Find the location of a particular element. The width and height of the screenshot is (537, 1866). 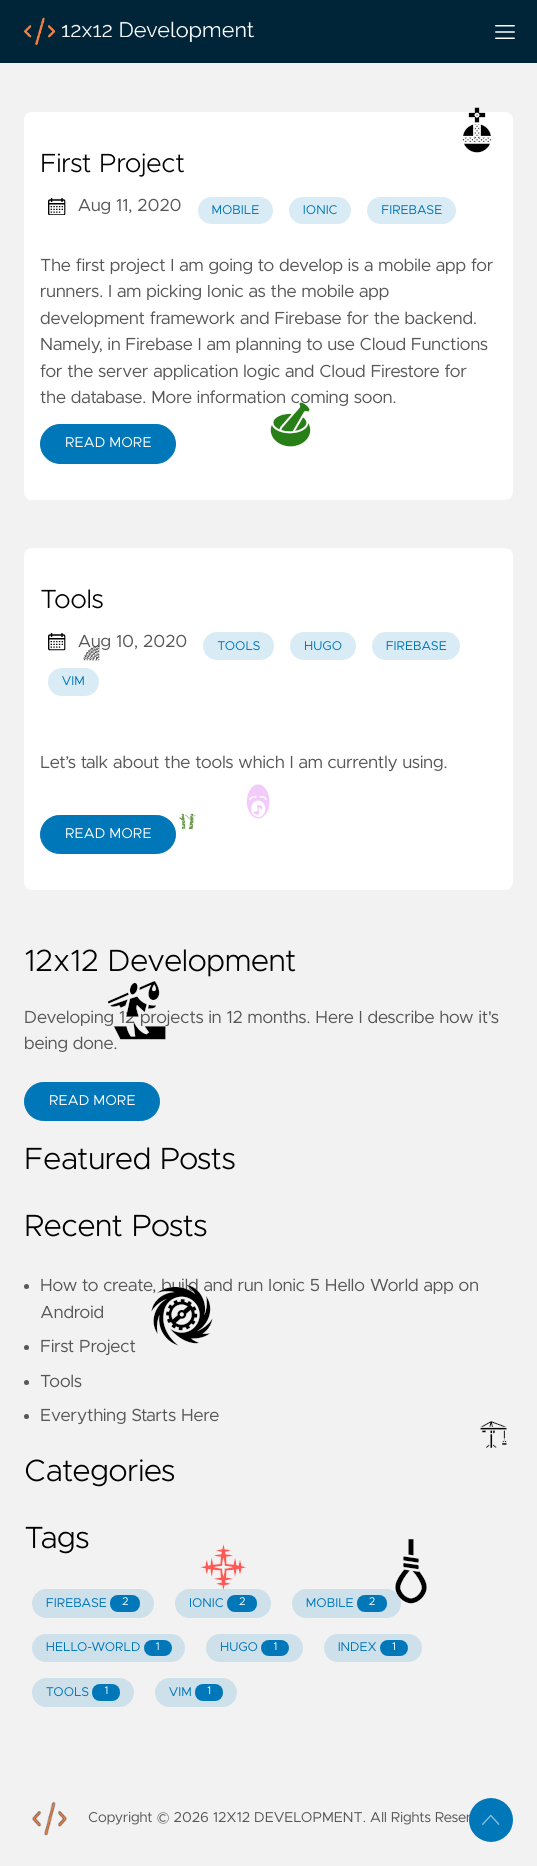

indicates a knot or rope-tying feature is located at coordinates (411, 1571).